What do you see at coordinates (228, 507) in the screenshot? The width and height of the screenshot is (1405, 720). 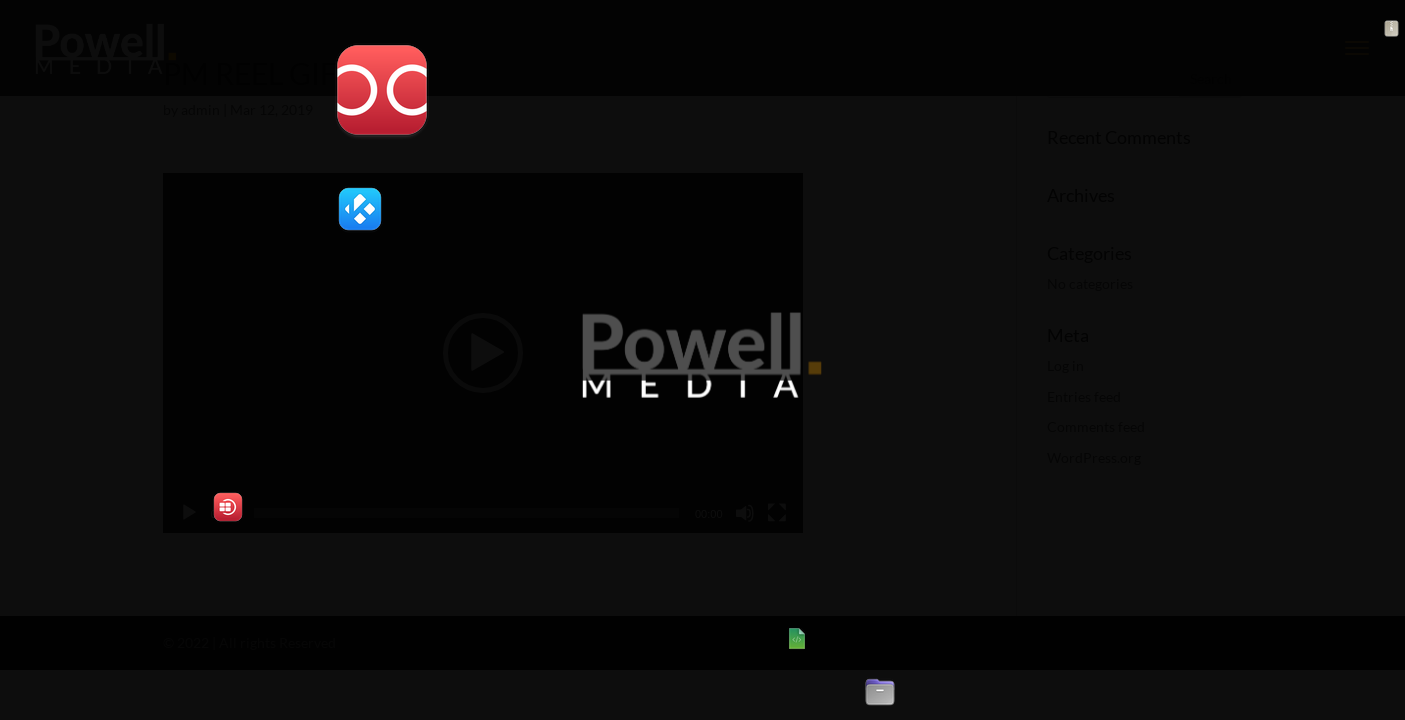 I see `open budgie window previews app` at bounding box center [228, 507].